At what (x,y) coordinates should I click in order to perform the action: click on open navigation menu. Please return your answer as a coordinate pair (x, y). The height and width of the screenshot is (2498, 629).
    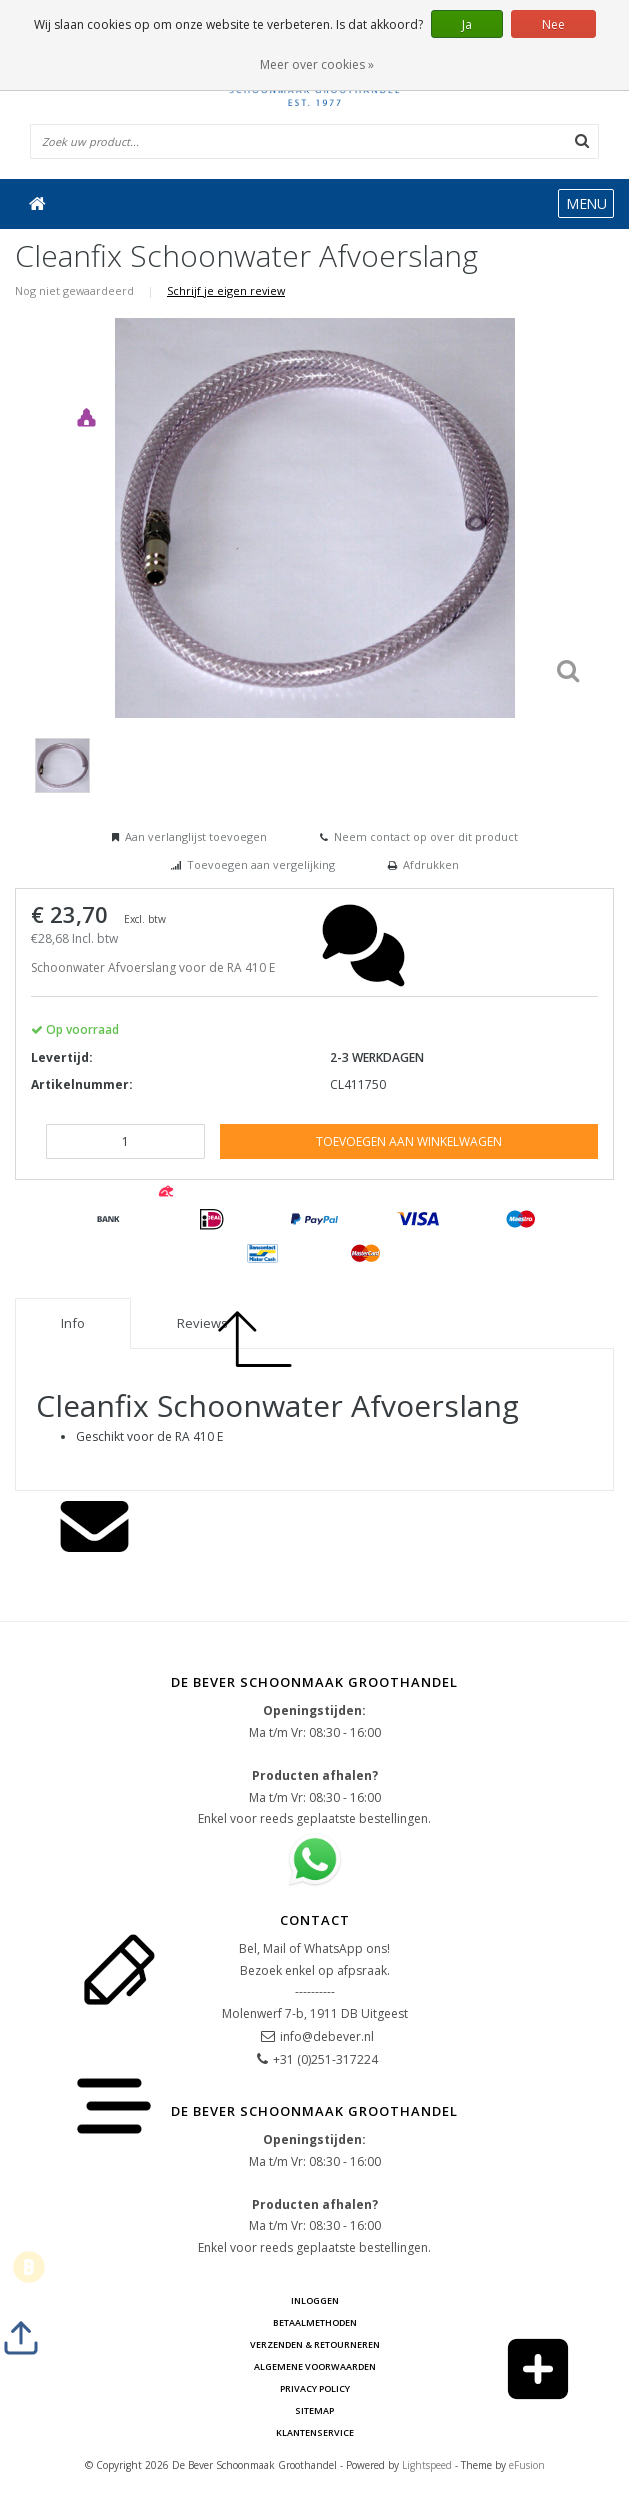
    Looking at the image, I should click on (114, 2106).